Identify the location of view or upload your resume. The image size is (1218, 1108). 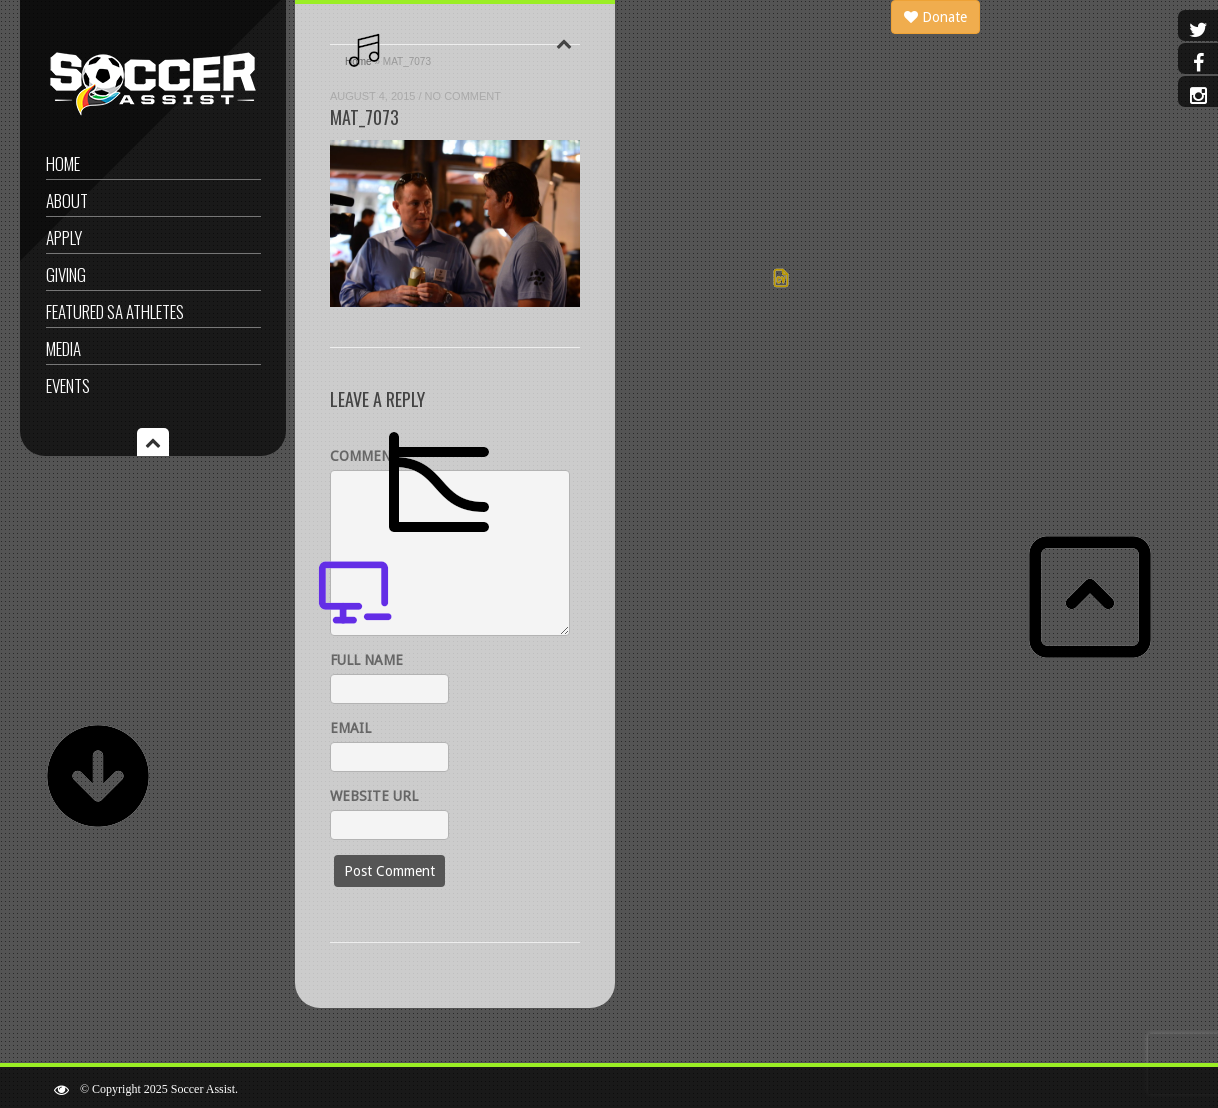
(781, 278).